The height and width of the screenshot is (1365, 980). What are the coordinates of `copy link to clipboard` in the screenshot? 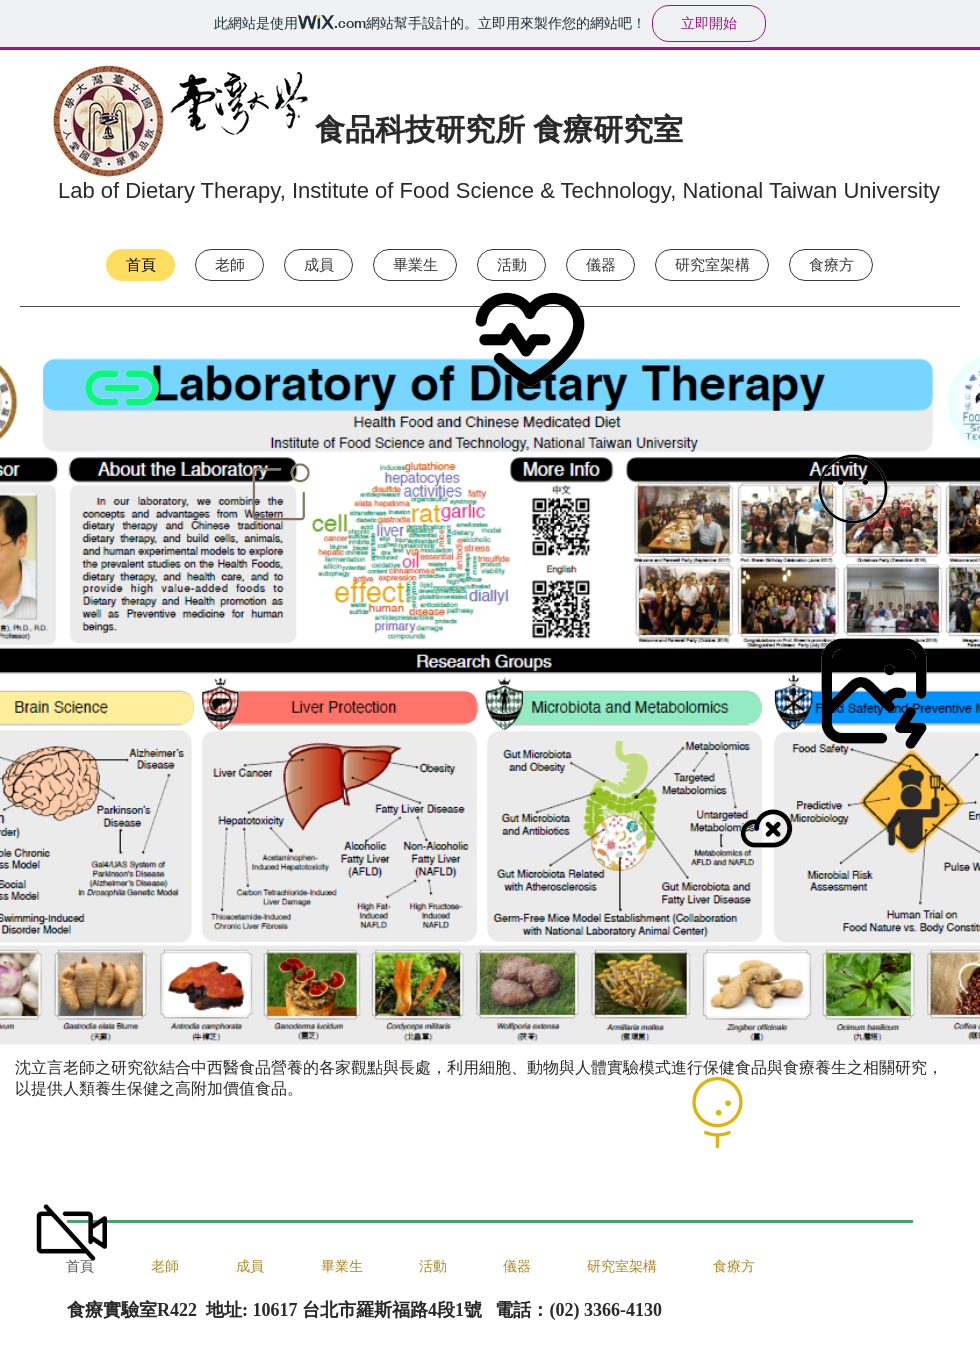 It's located at (122, 388).